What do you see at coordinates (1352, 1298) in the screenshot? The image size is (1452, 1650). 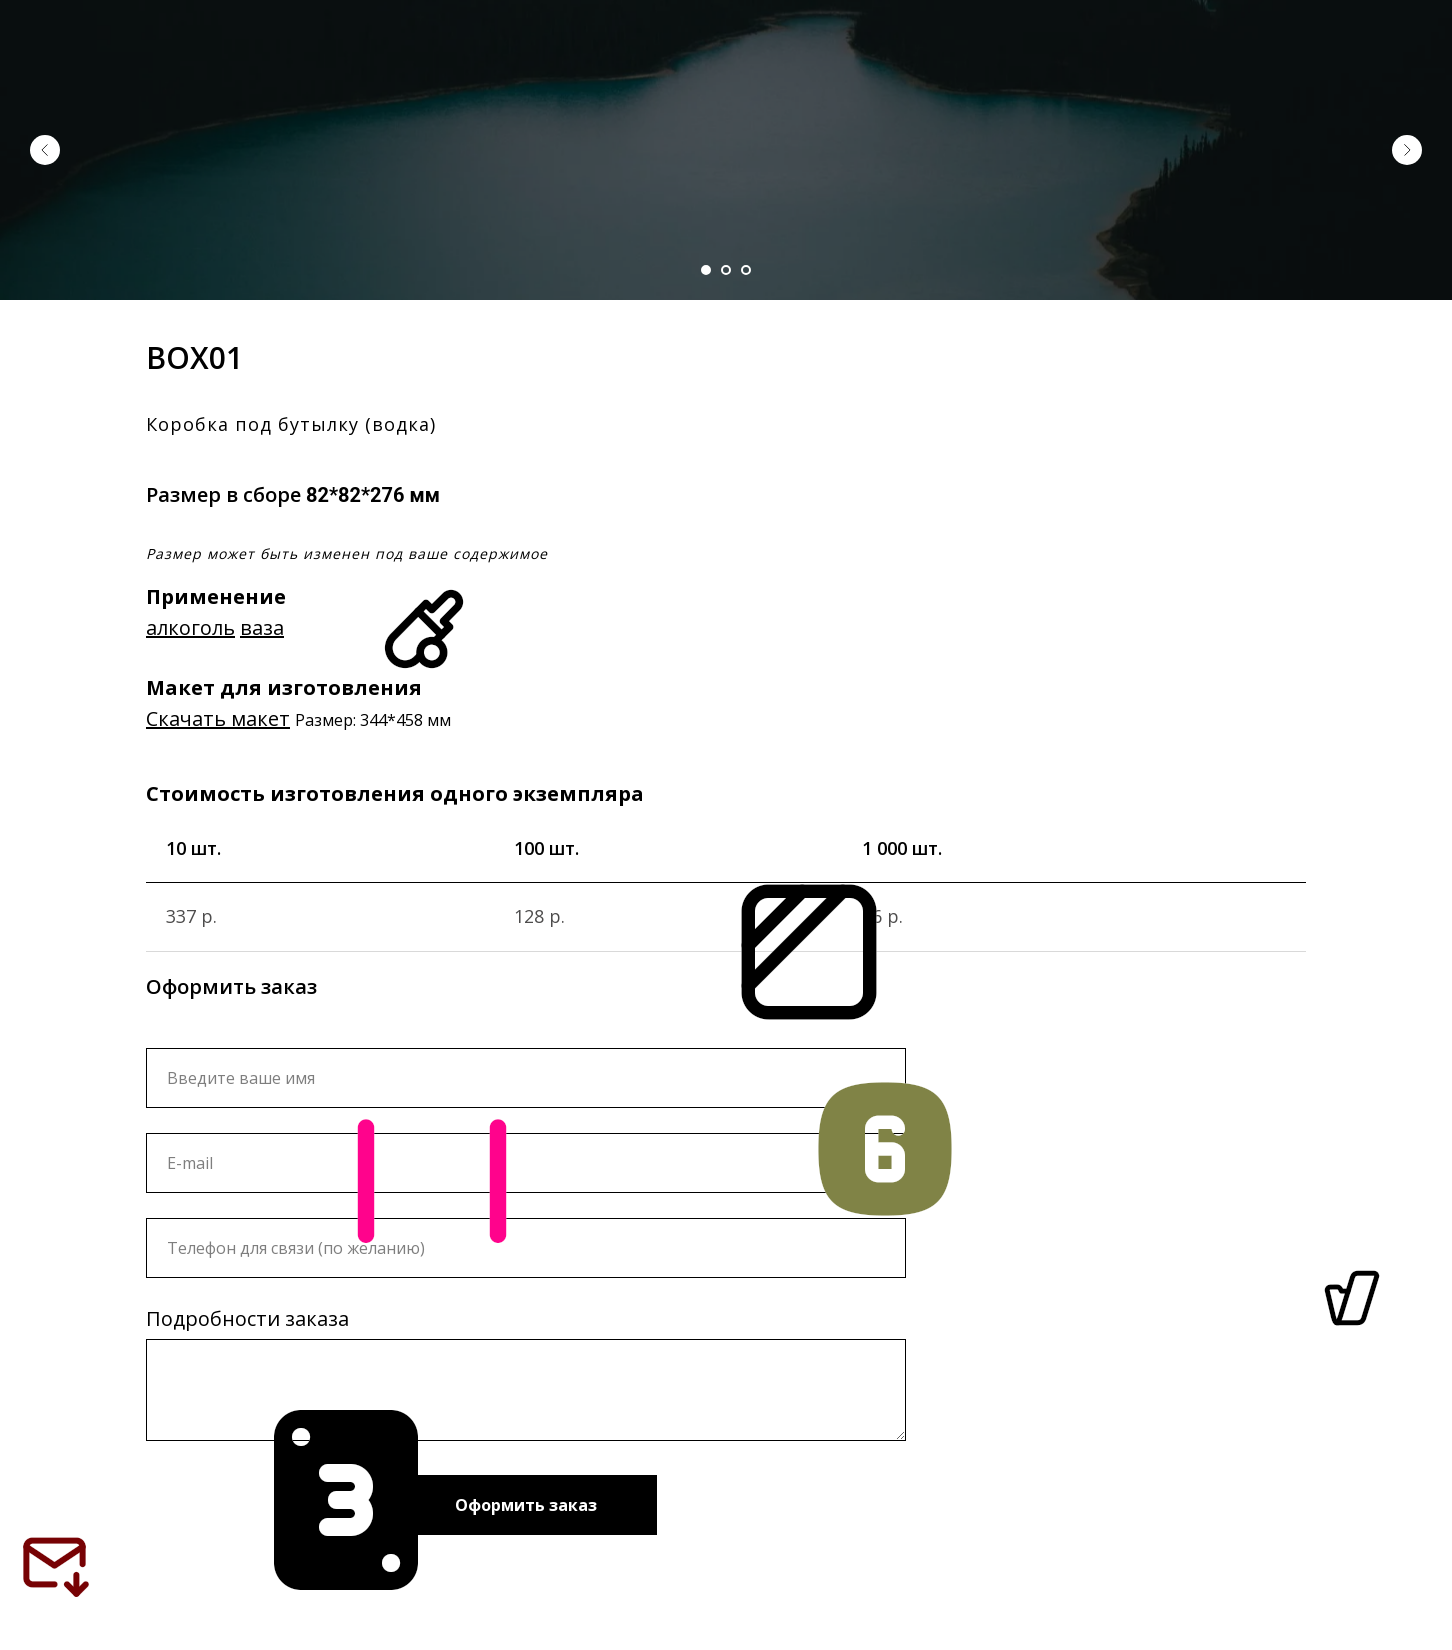 I see `open kbin social platform` at bounding box center [1352, 1298].